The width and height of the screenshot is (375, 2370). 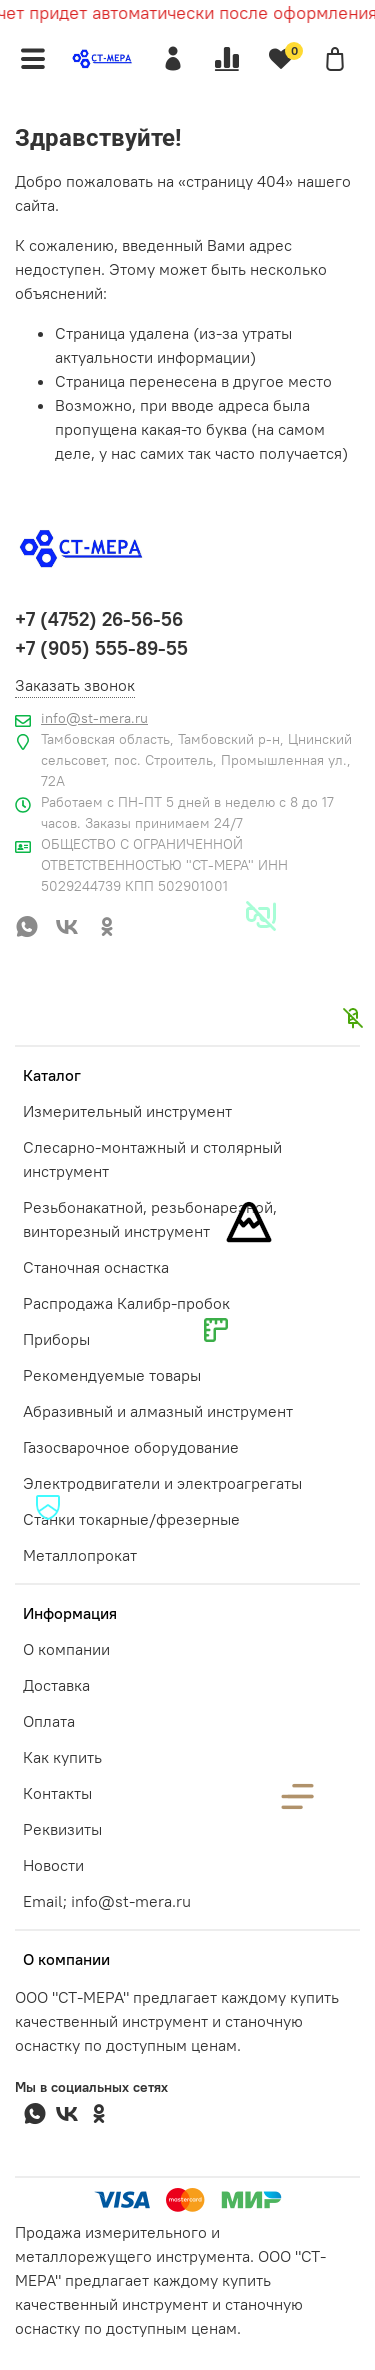 I want to click on disable scuba or diving mode, so click(x=261, y=916).